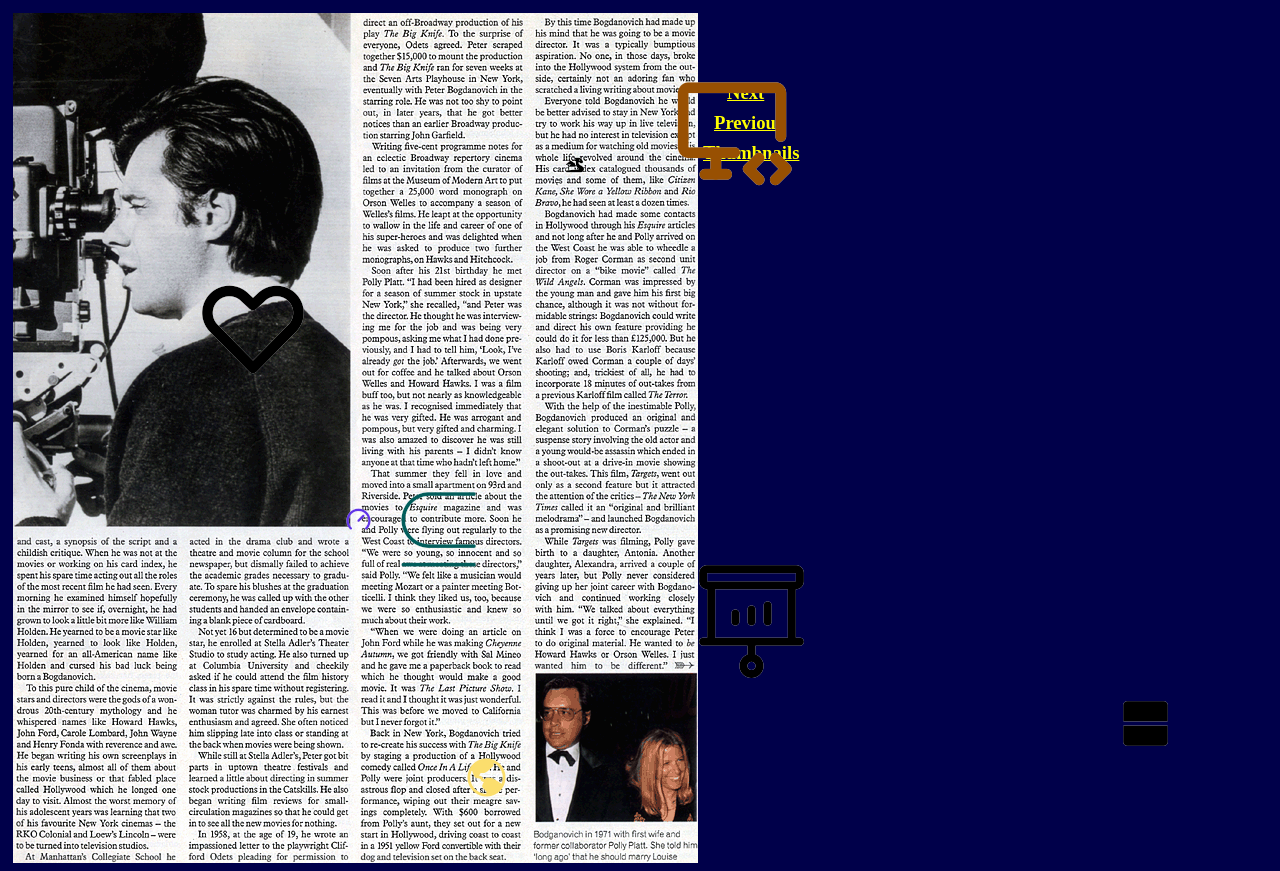  I want to click on view presentation with data charts, so click(751, 613).